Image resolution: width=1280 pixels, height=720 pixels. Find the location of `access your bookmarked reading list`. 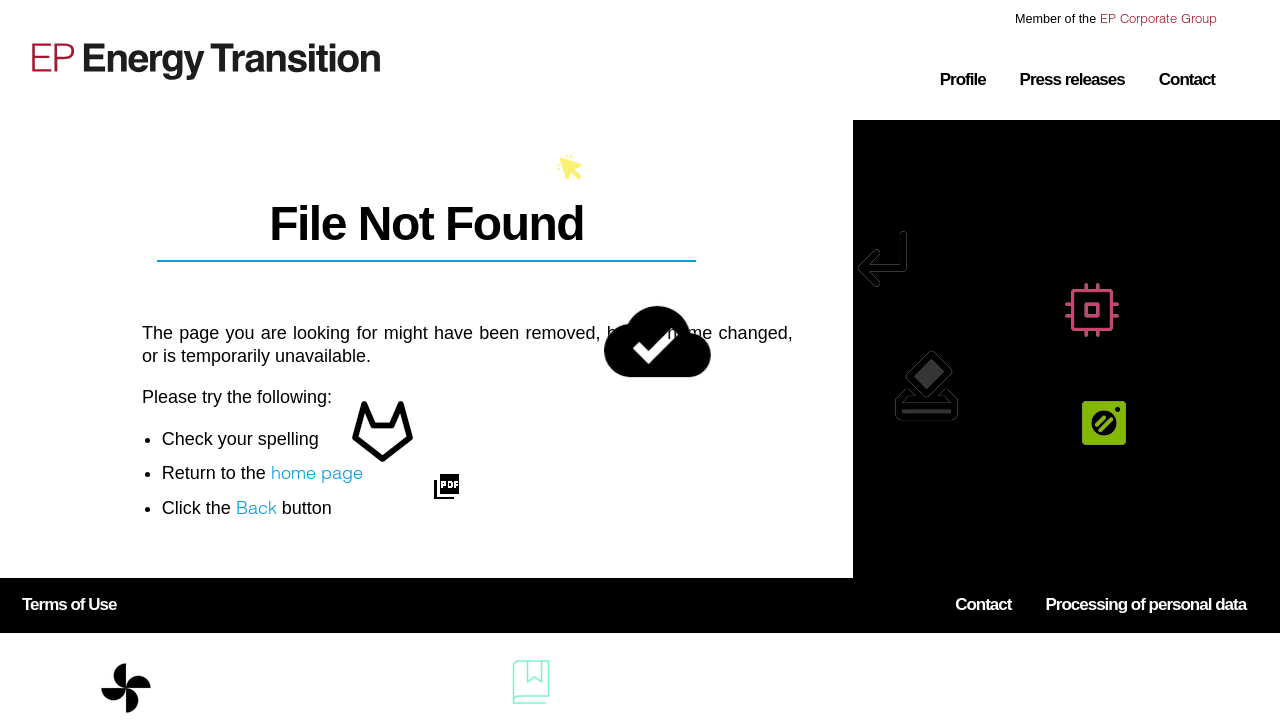

access your bookmarked reading list is located at coordinates (531, 682).